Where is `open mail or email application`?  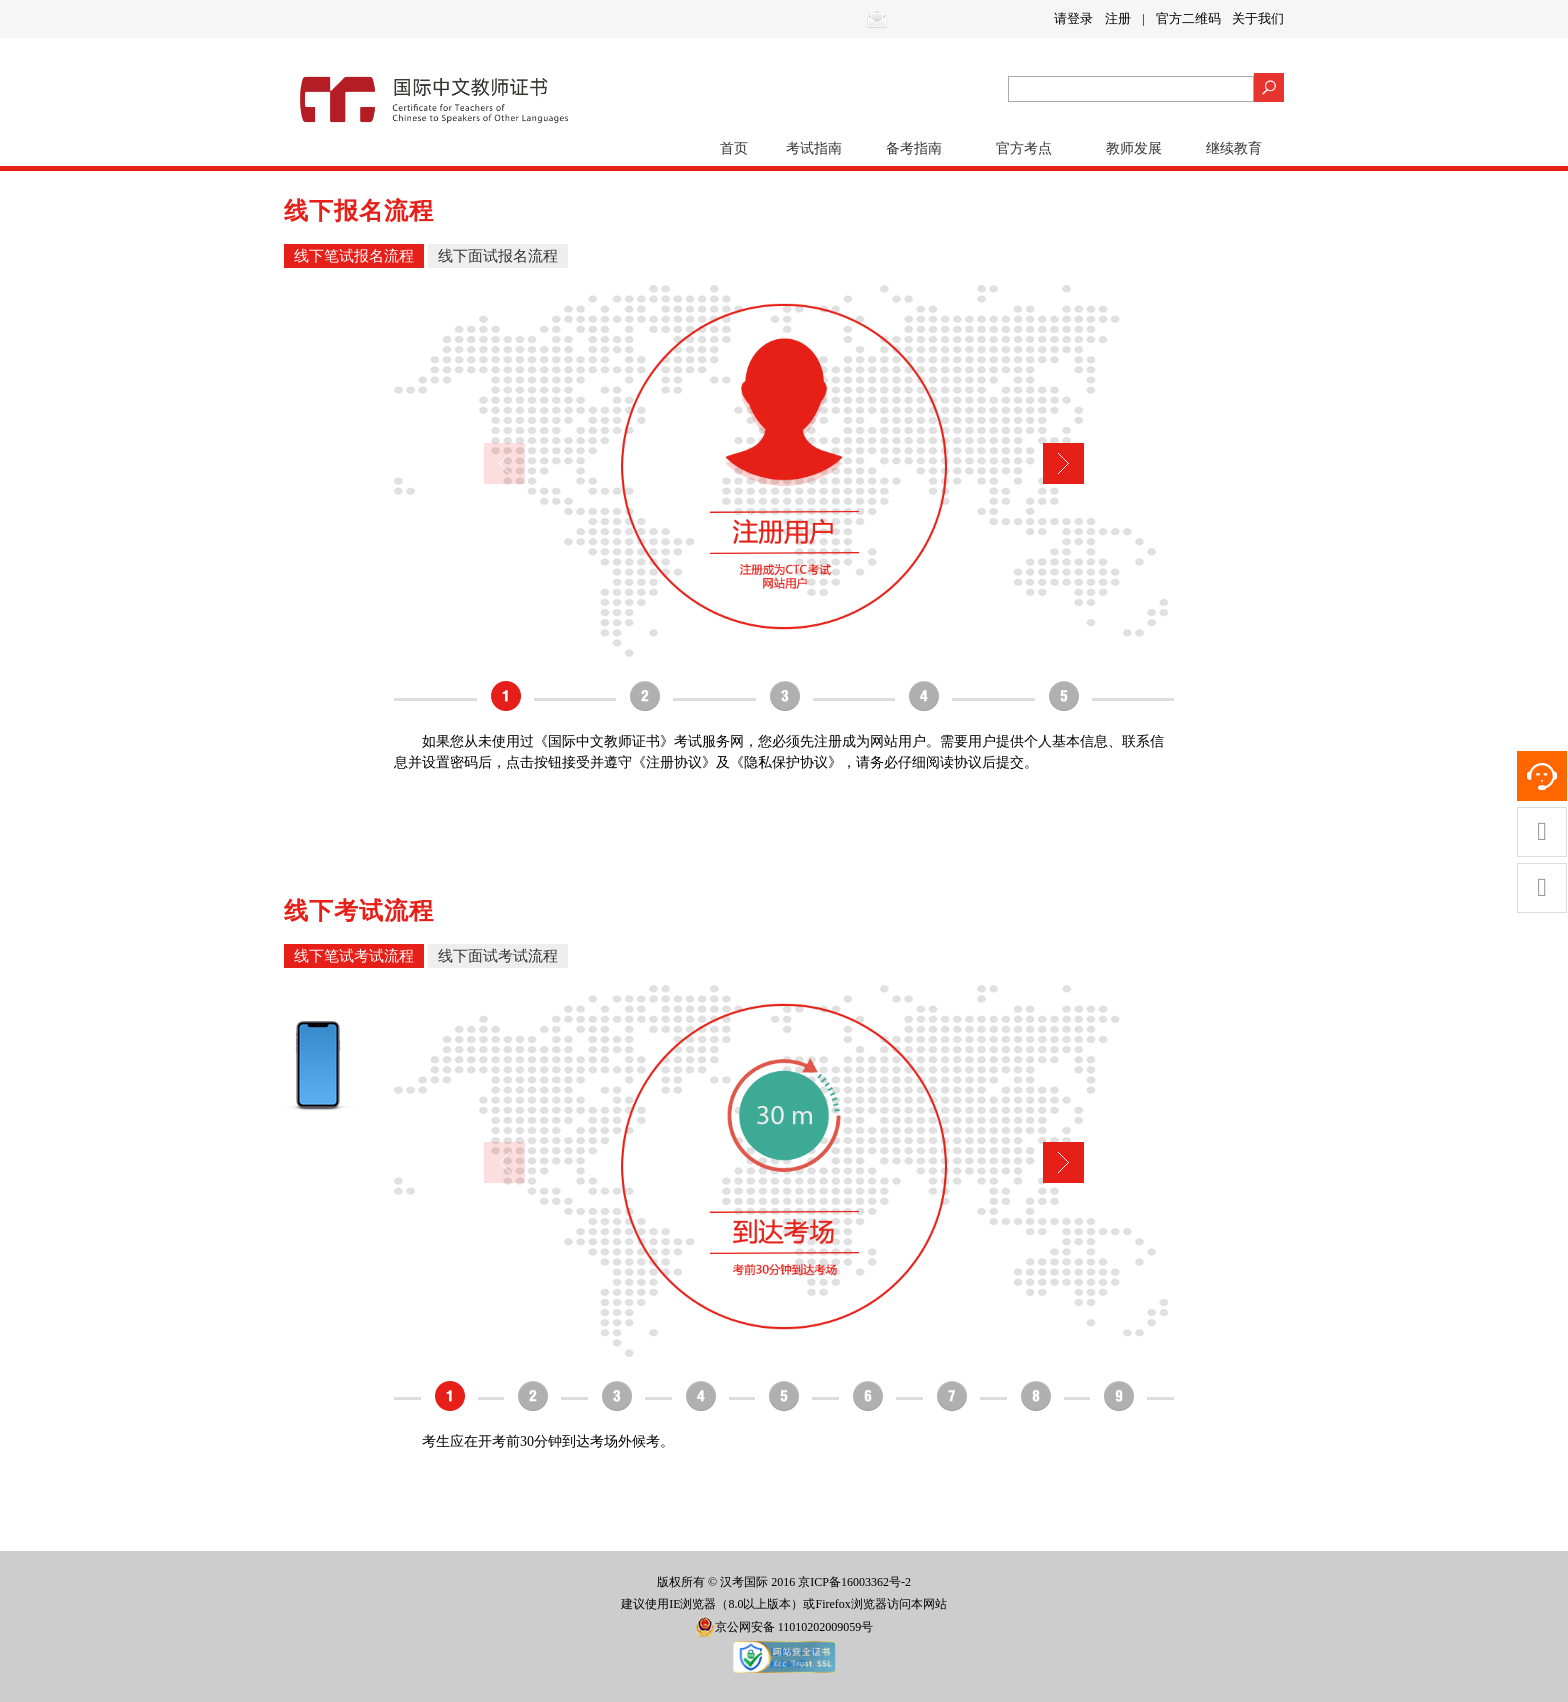
open mail or email application is located at coordinates (877, 19).